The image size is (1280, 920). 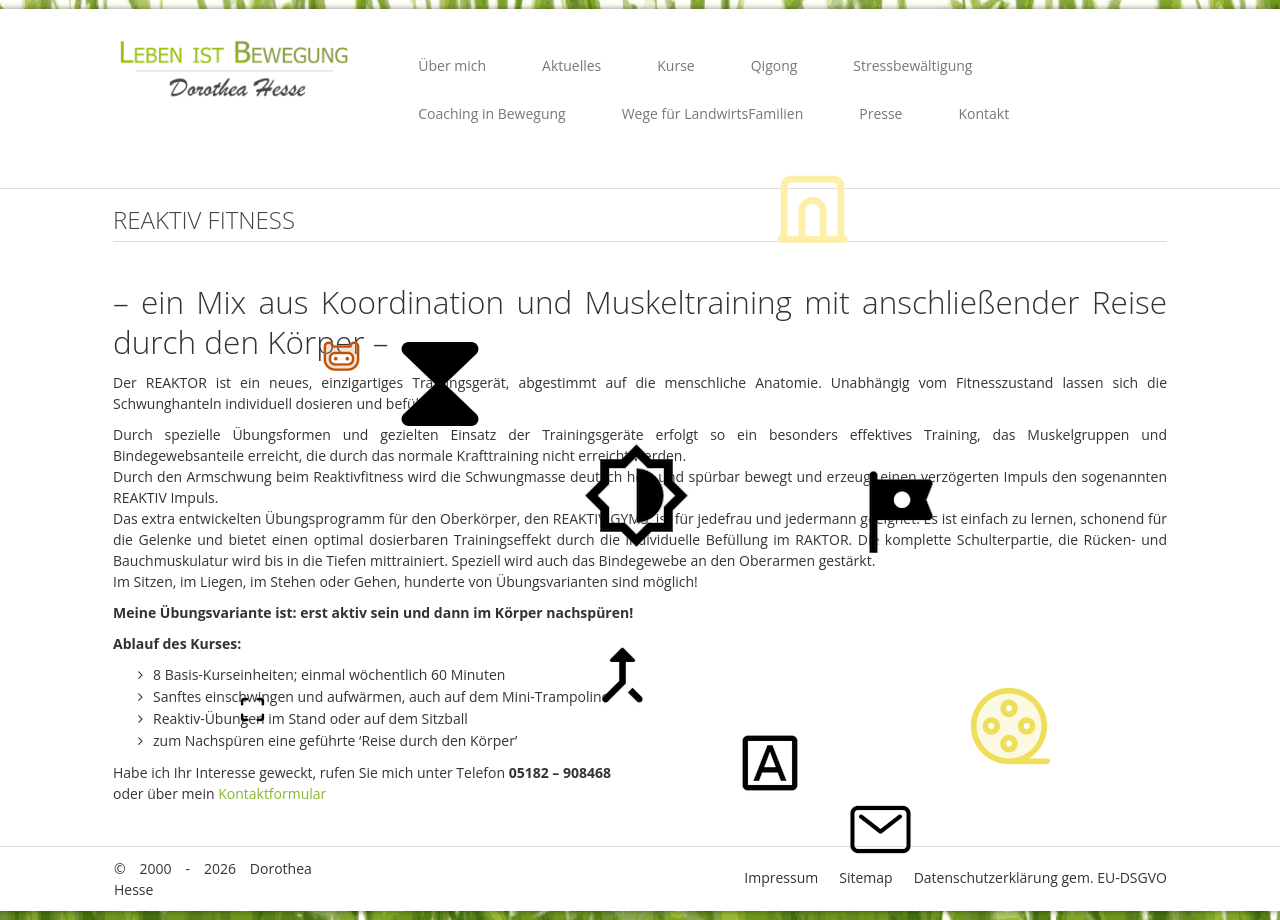 I want to click on download or install new fonts, so click(x=770, y=763).